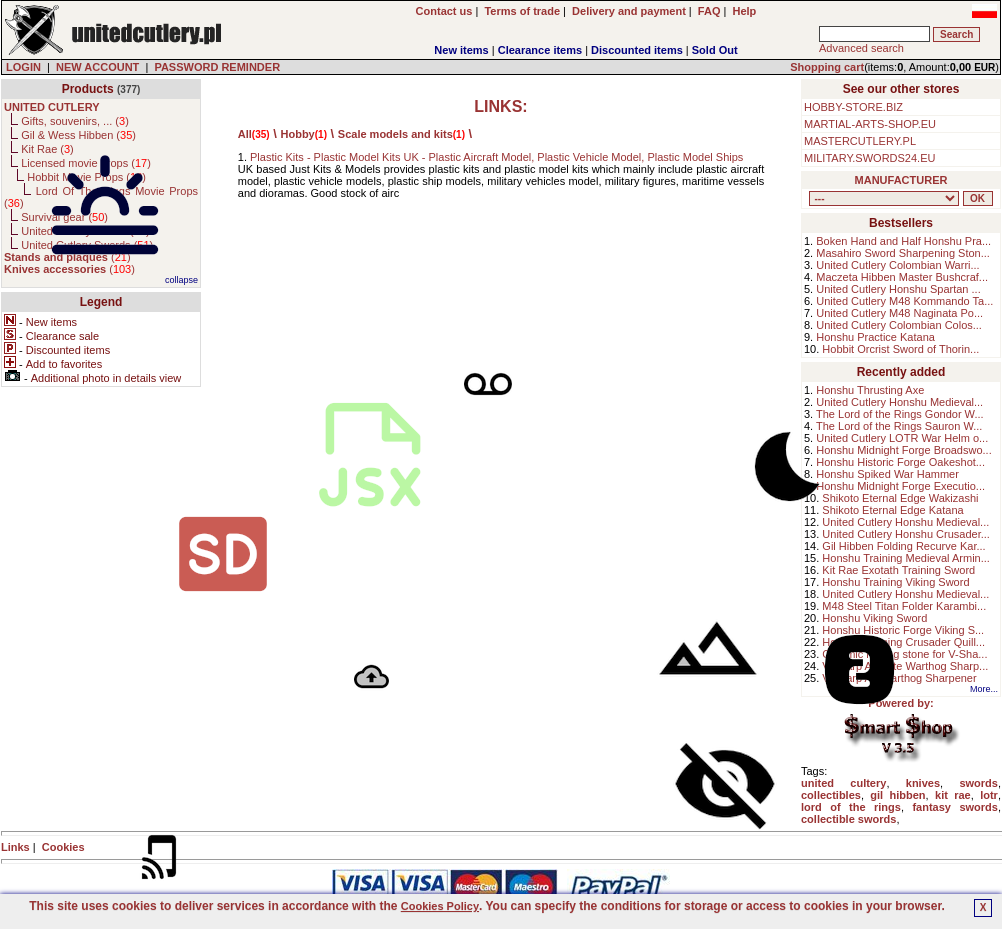 The image size is (1002, 929). Describe the element at coordinates (162, 857) in the screenshot. I see `tap to connect device wirelessly` at that location.